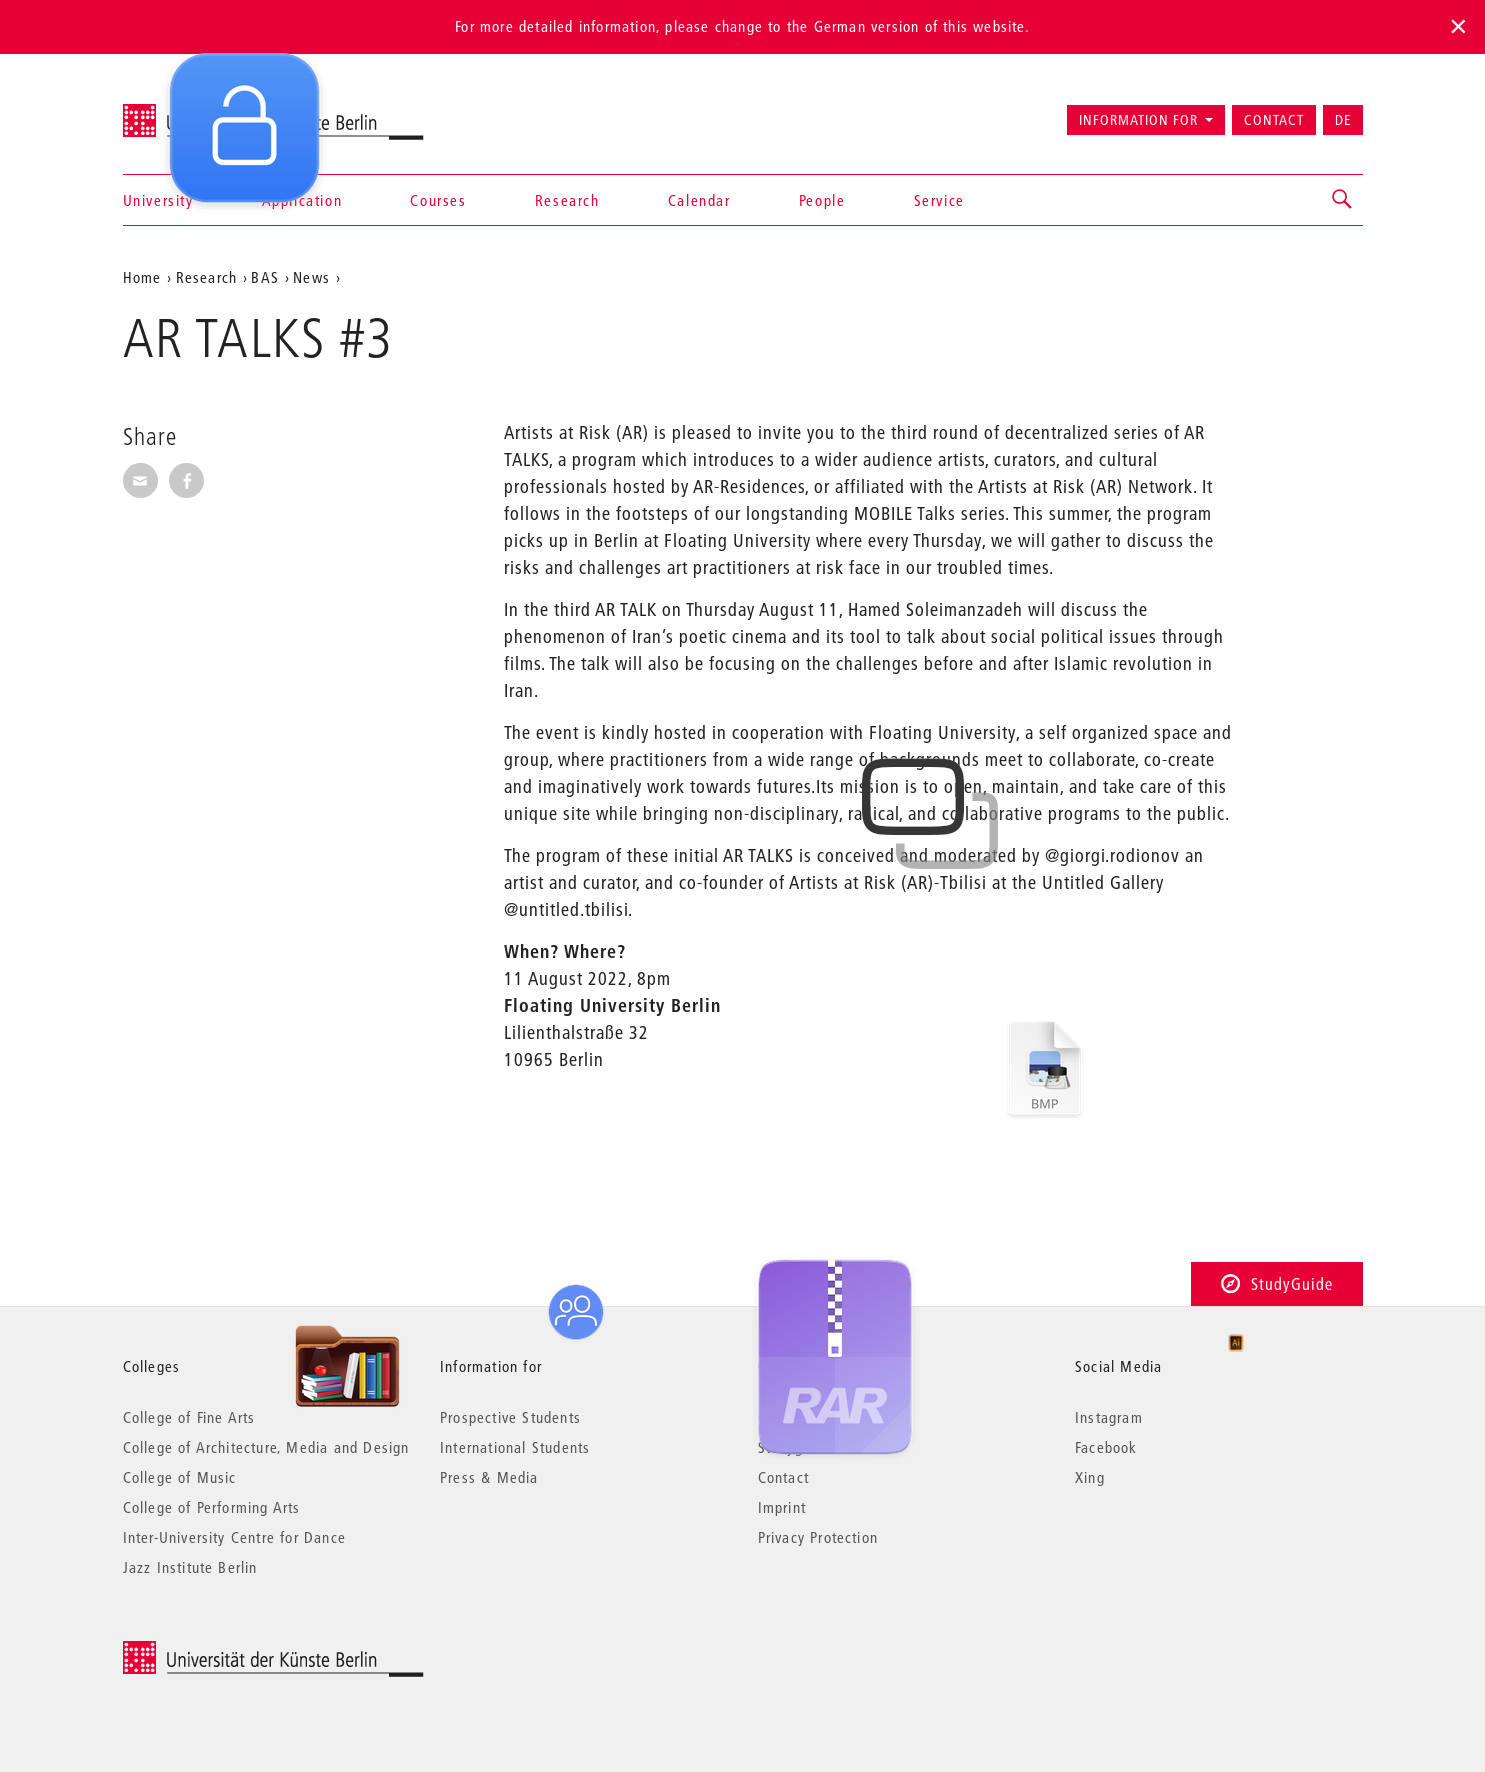 Image resolution: width=1485 pixels, height=1772 pixels. Describe the element at coordinates (930, 818) in the screenshot. I see `view or manage session properties` at that location.